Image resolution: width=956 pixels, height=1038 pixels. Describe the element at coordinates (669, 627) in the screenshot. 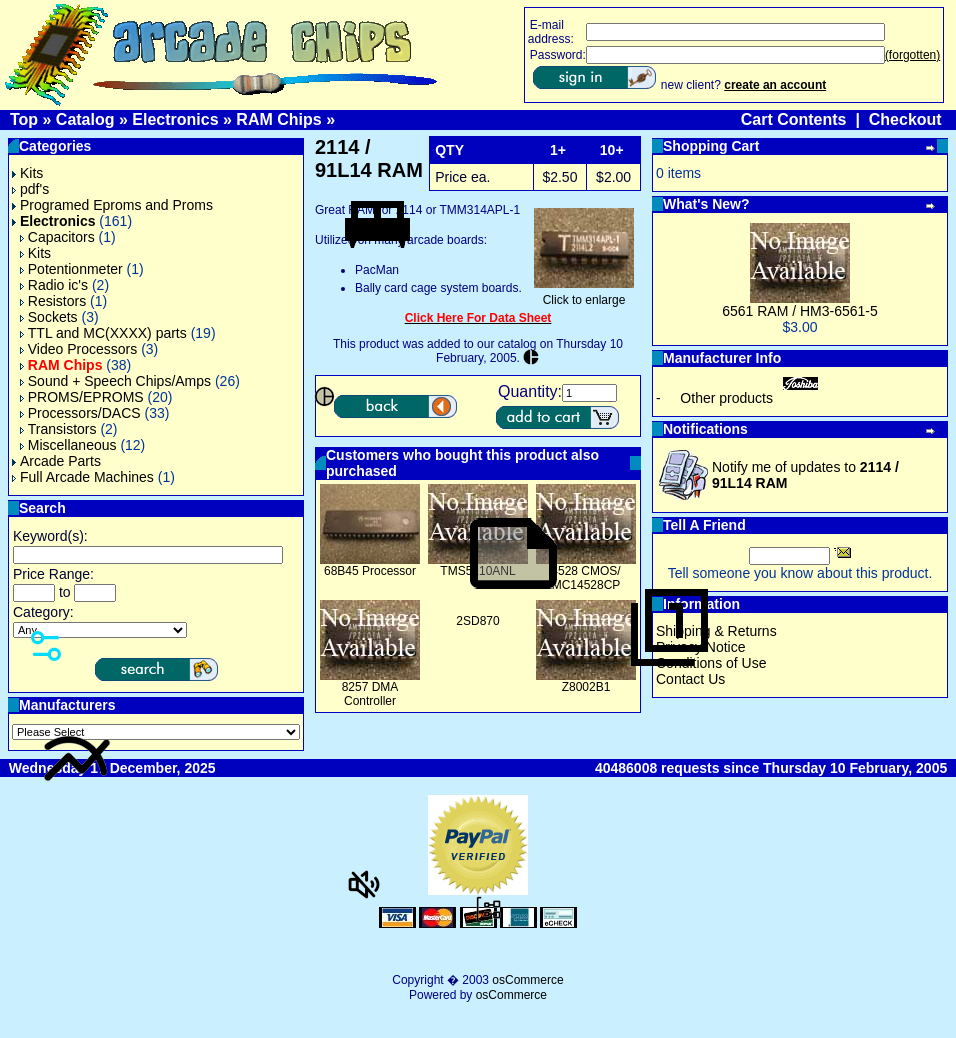

I see `indicates first item in a numbered sequence or filter` at that location.